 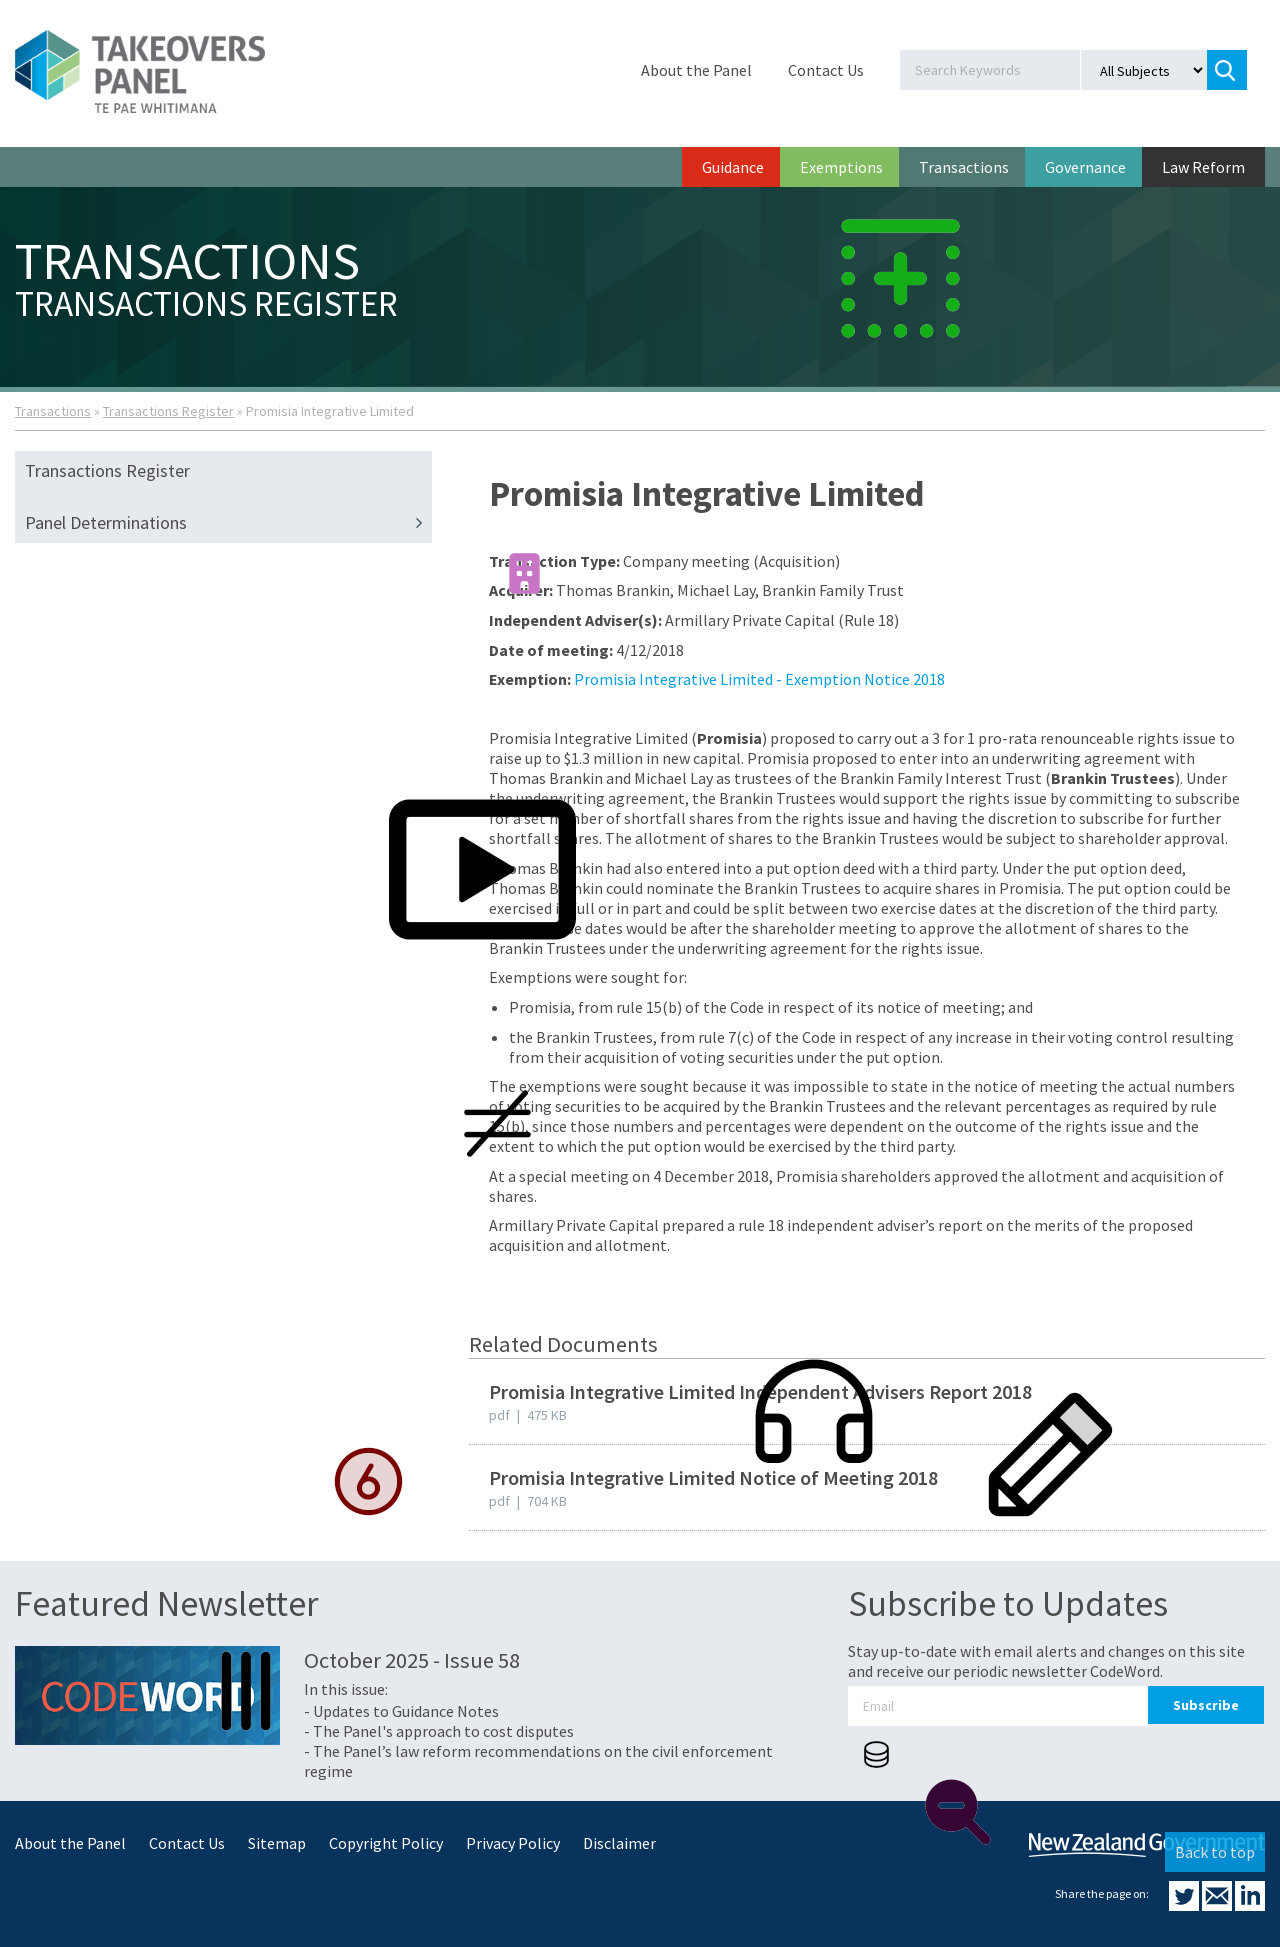 What do you see at coordinates (246, 1691) in the screenshot?
I see `indicates a count of three` at bounding box center [246, 1691].